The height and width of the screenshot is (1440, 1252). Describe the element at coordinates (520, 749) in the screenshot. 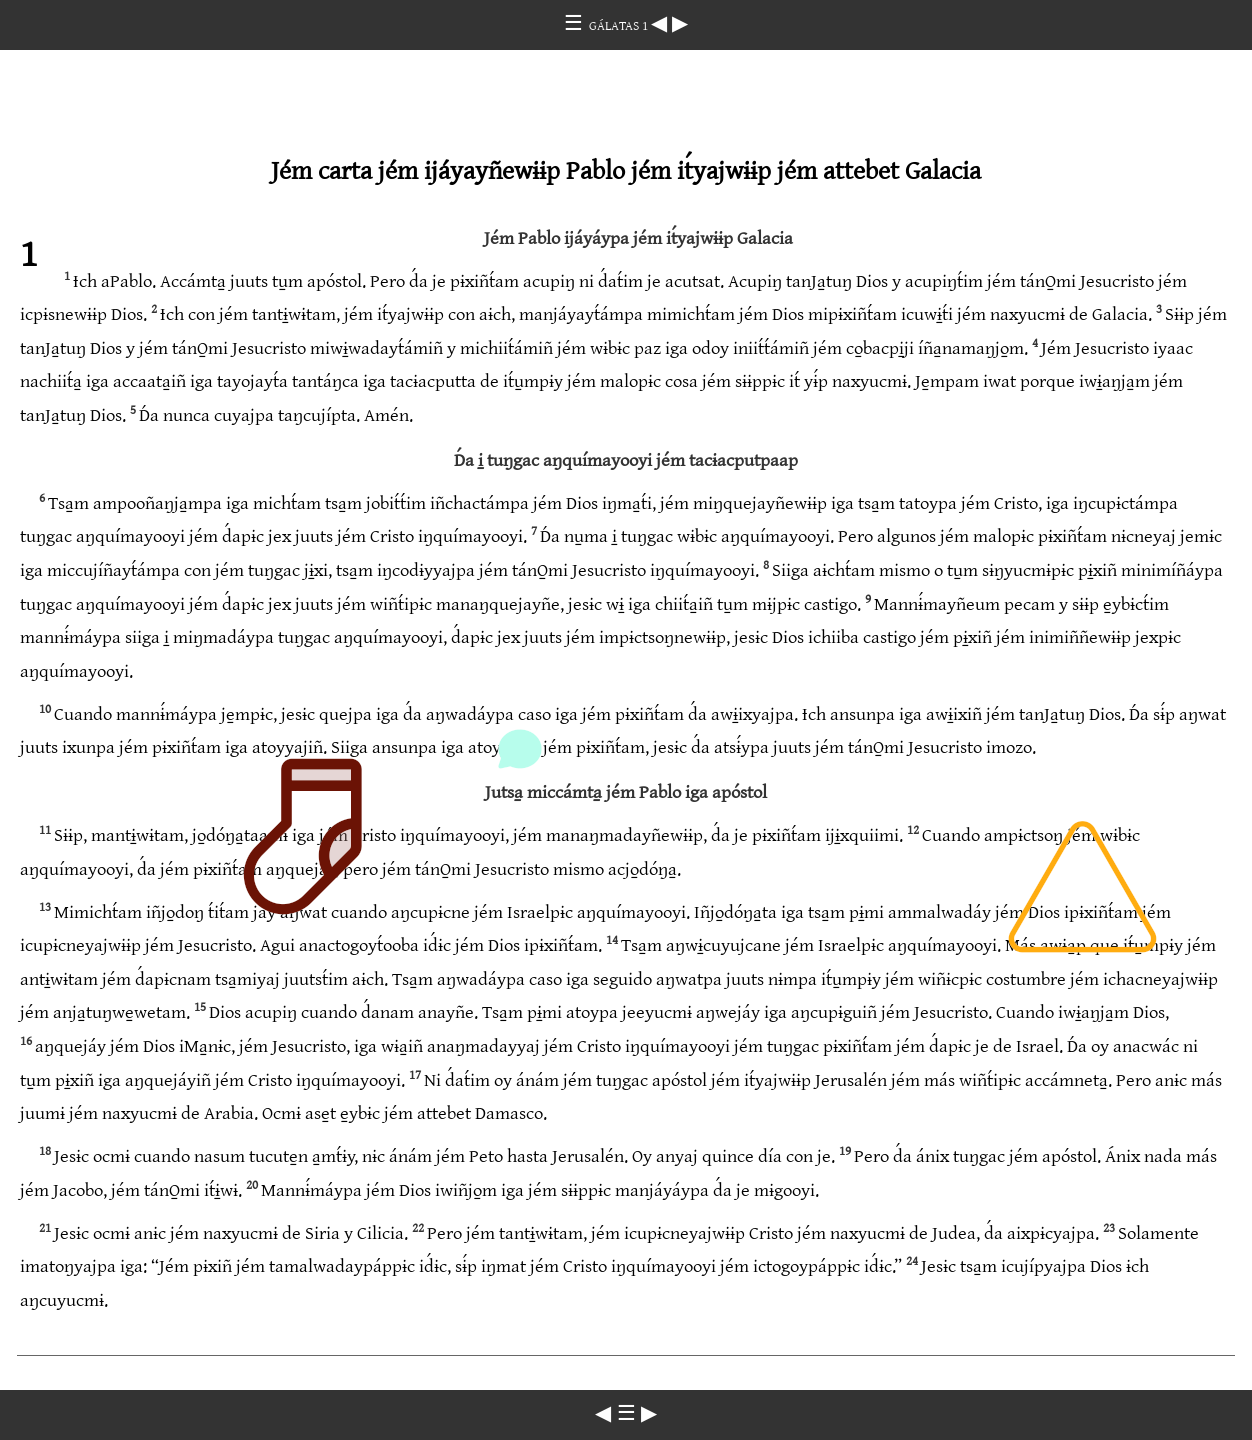

I see `open messaging or chat` at that location.